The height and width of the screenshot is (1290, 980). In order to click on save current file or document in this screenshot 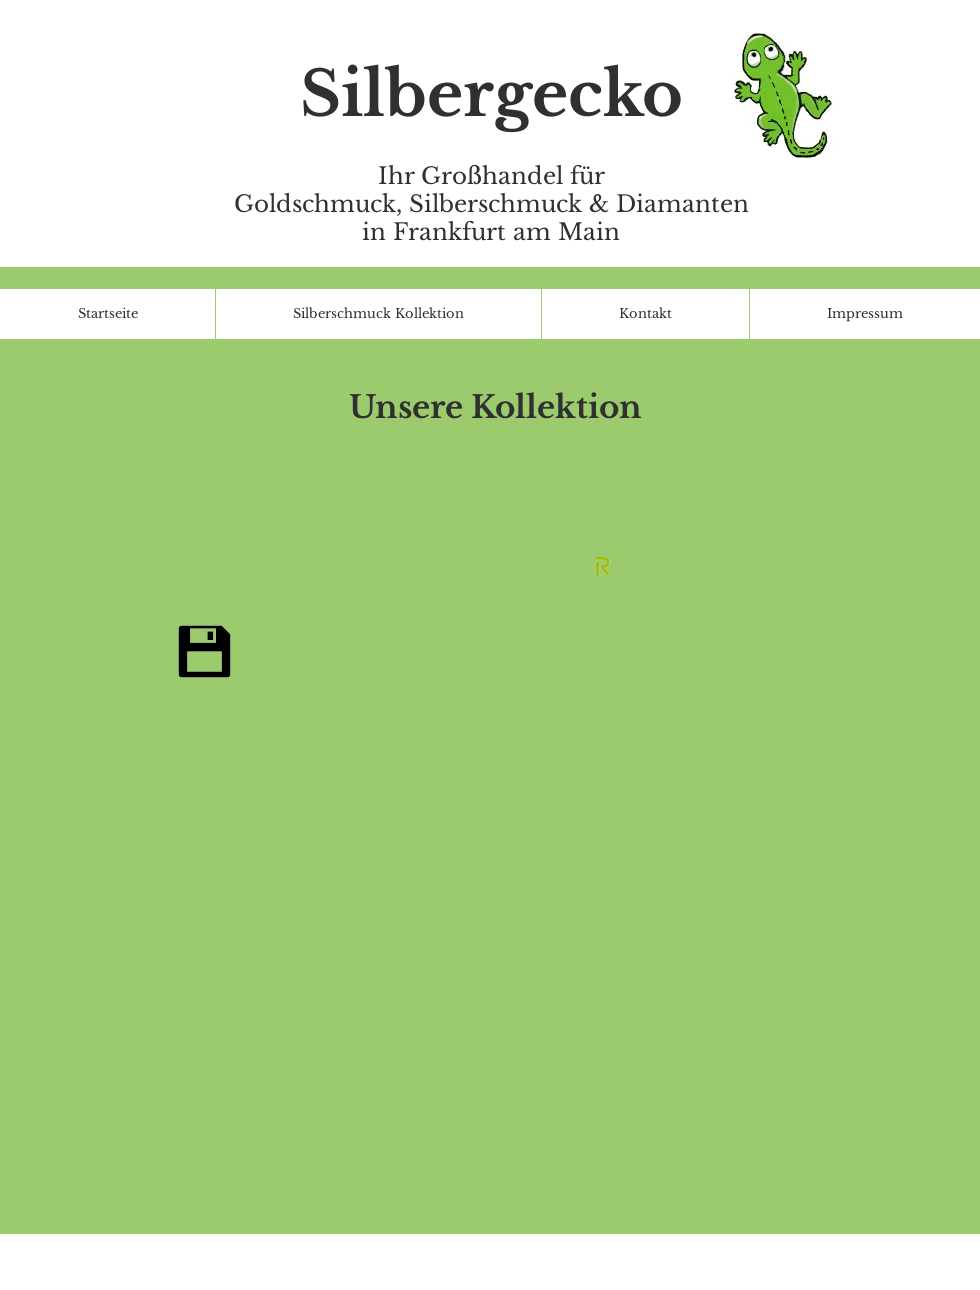, I will do `click(204, 651)`.